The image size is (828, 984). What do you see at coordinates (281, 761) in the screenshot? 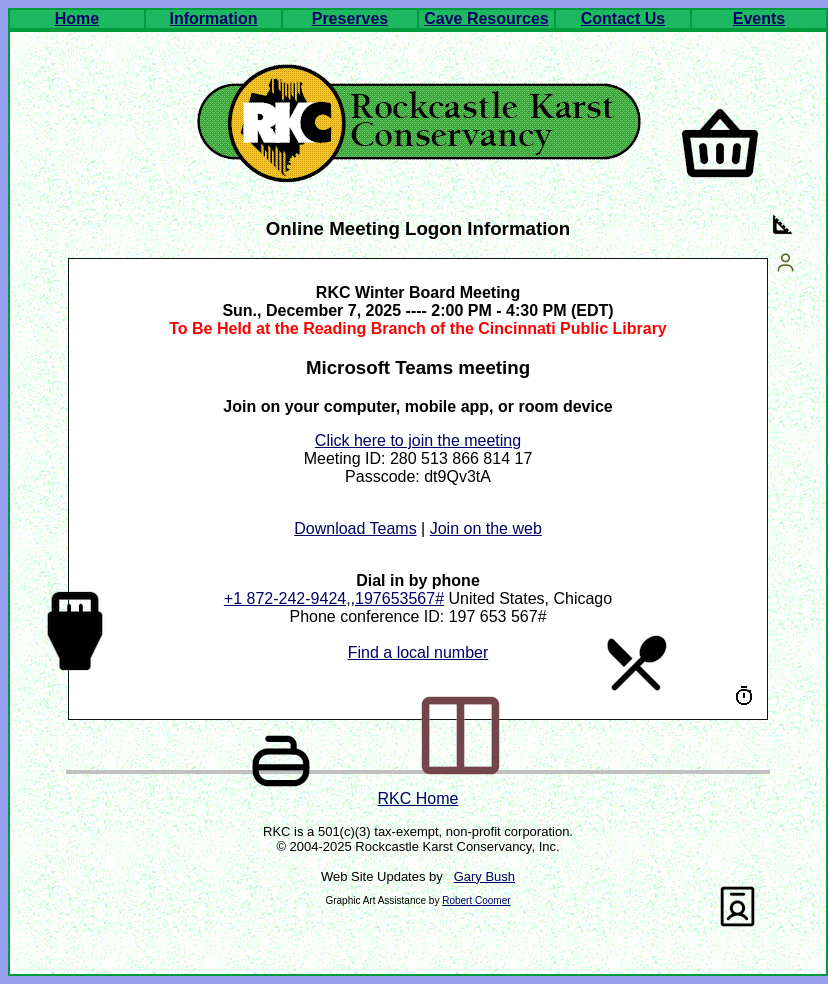
I see `access curling sport content or scores` at bounding box center [281, 761].